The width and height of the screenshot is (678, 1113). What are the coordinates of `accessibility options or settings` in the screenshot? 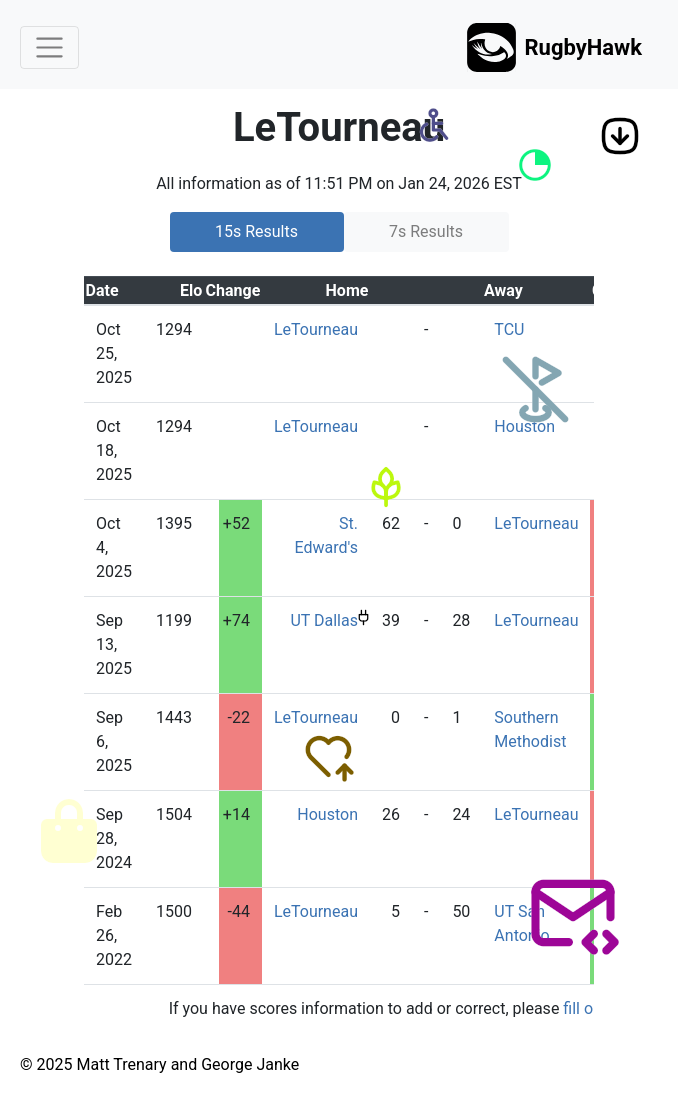 It's located at (435, 125).